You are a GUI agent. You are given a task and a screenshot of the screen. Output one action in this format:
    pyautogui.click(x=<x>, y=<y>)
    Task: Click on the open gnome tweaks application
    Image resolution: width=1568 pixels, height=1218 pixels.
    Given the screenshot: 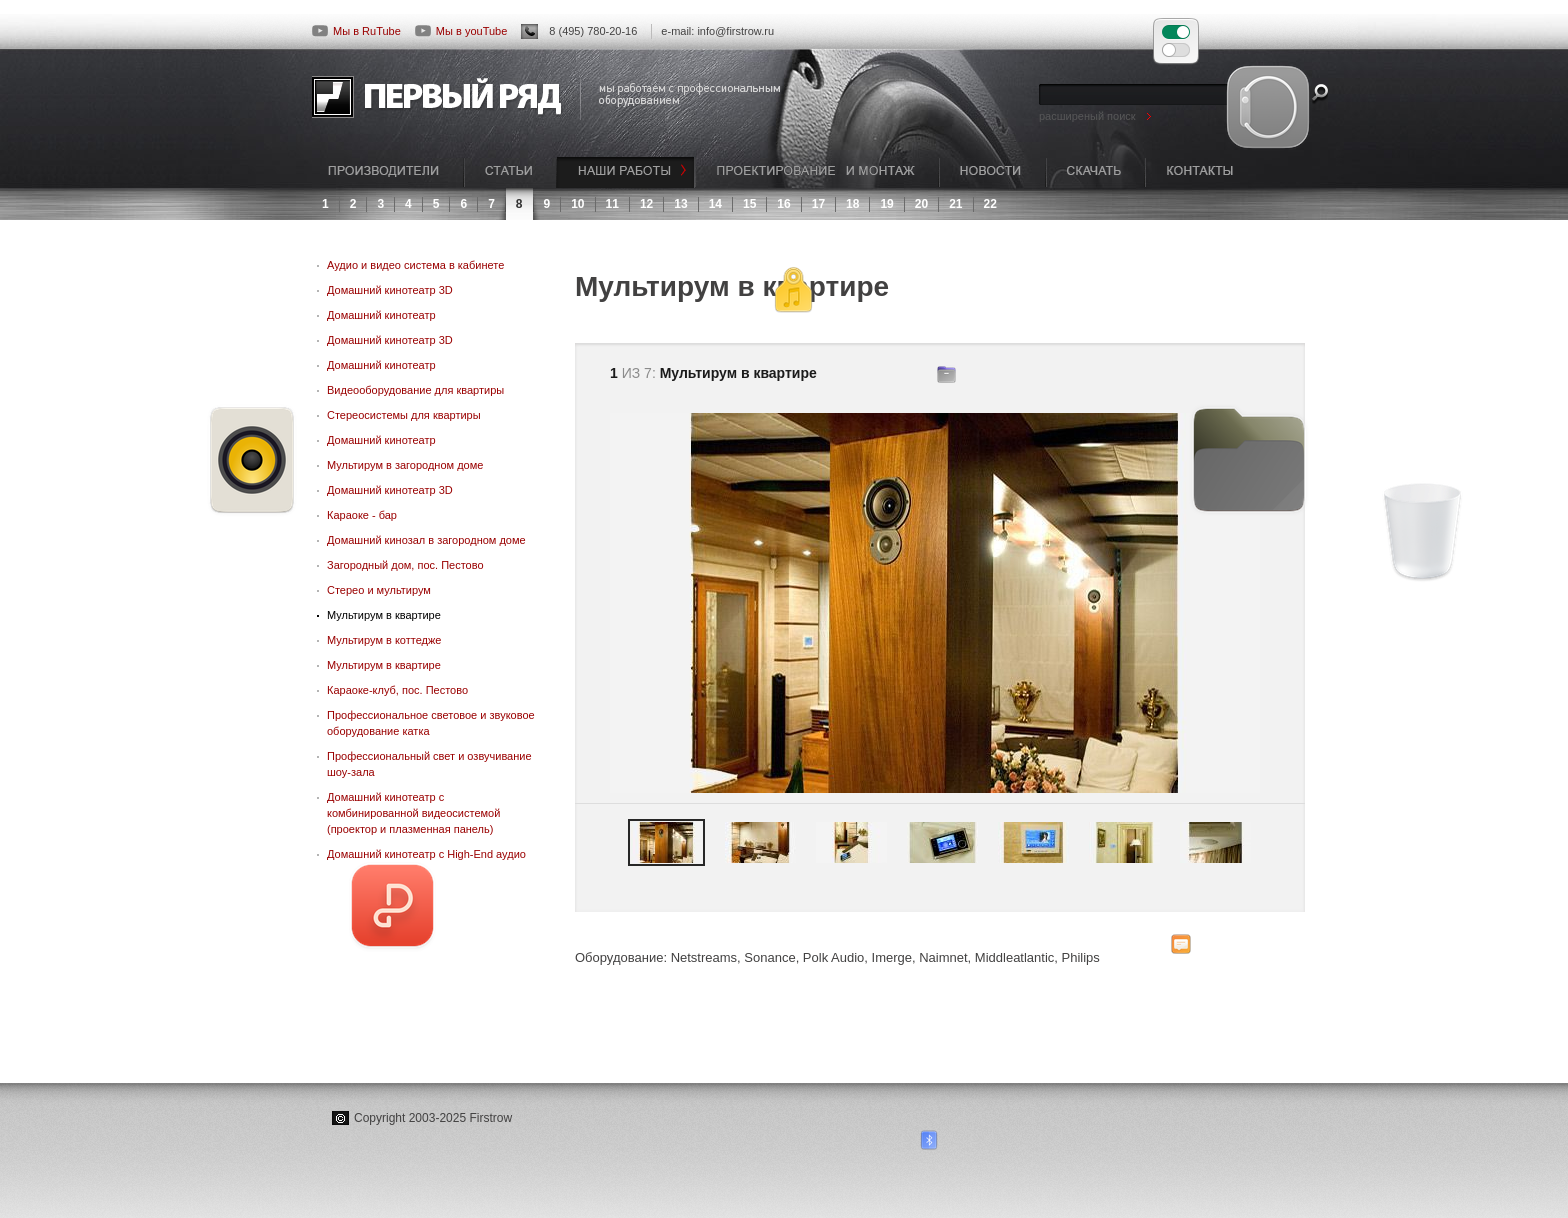 What is the action you would take?
    pyautogui.click(x=1176, y=41)
    